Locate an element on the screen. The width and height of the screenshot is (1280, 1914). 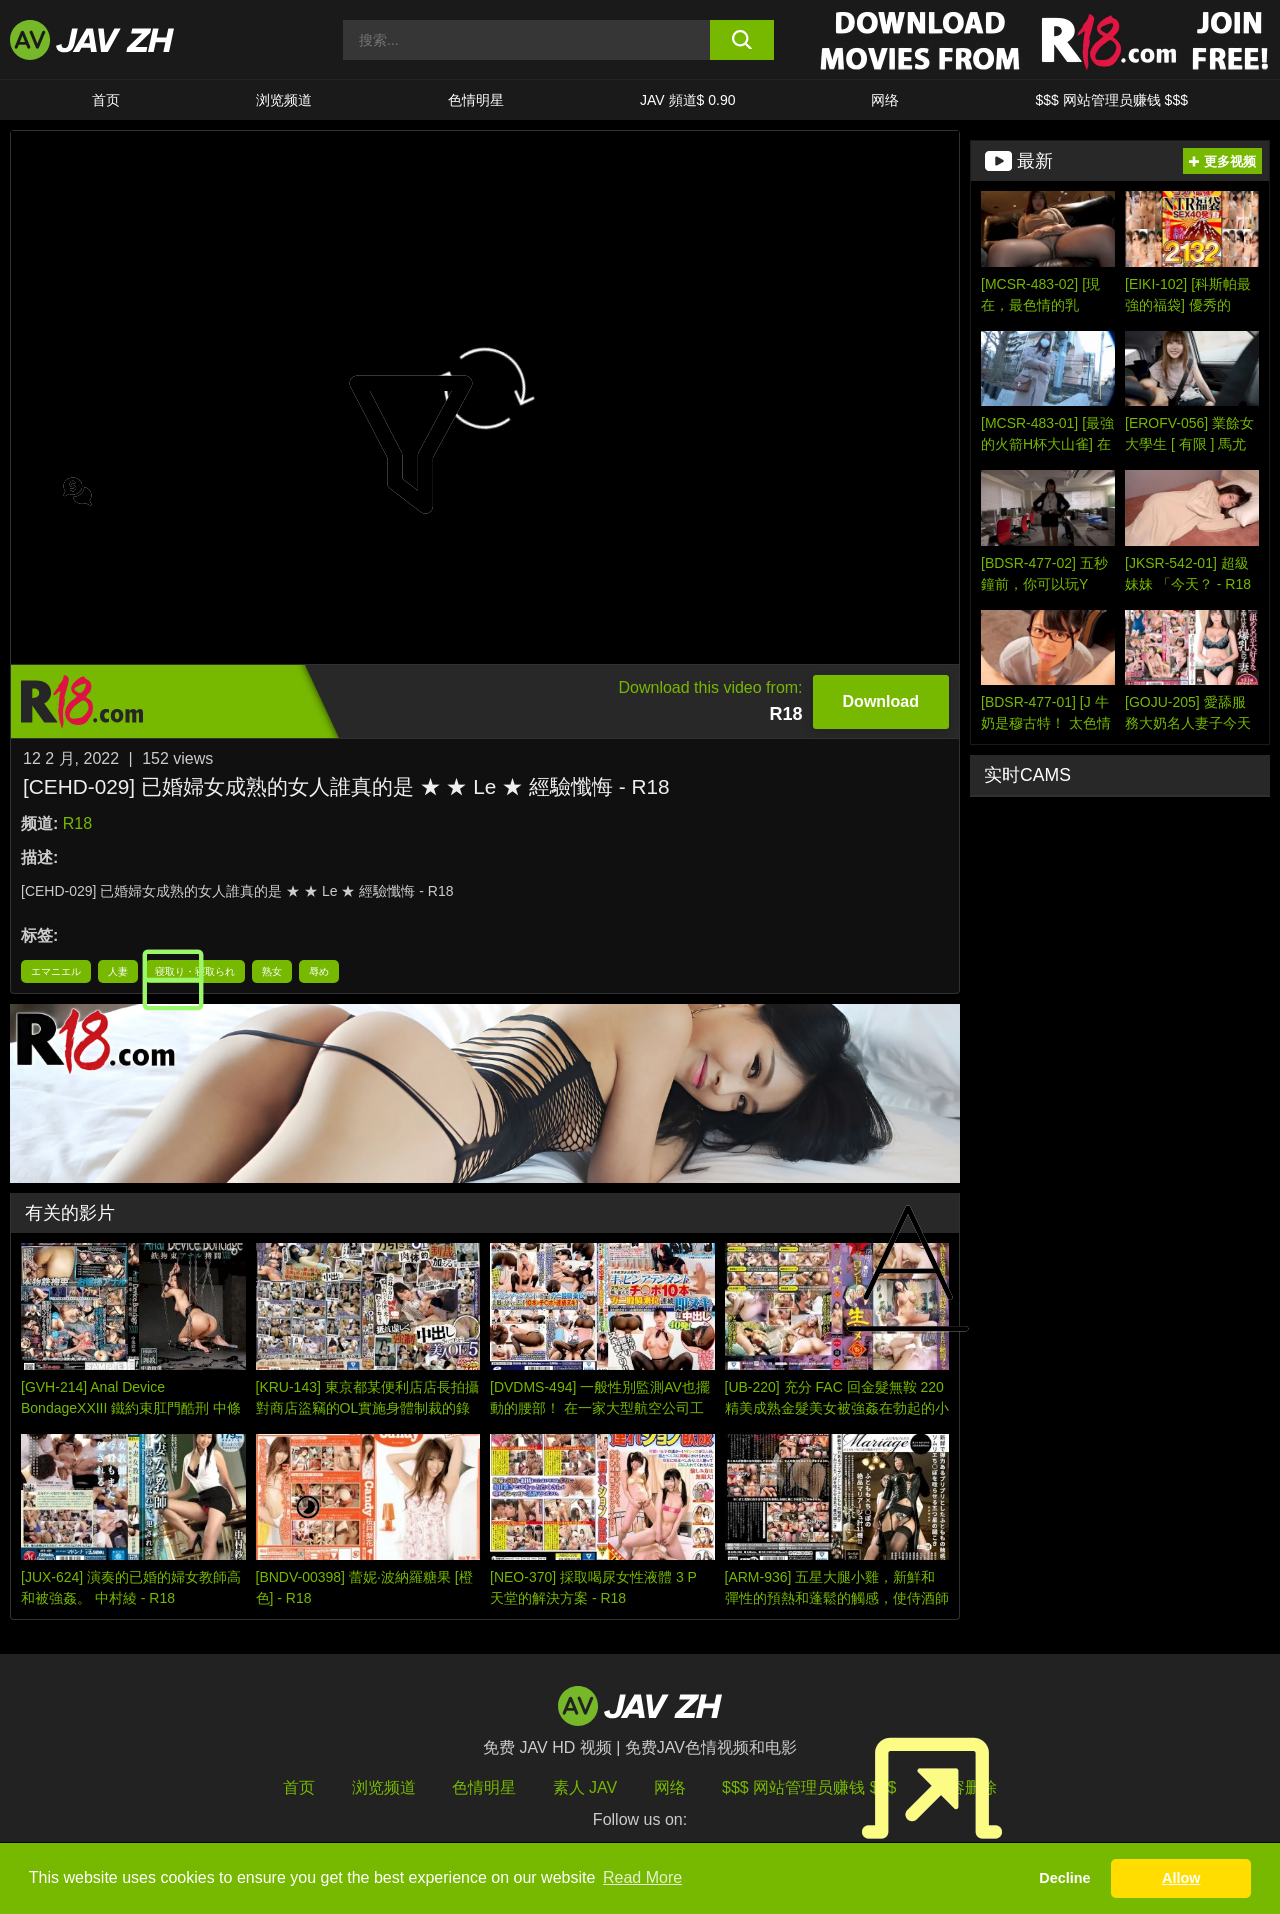
open link in a new tab or window is located at coordinates (932, 1786).